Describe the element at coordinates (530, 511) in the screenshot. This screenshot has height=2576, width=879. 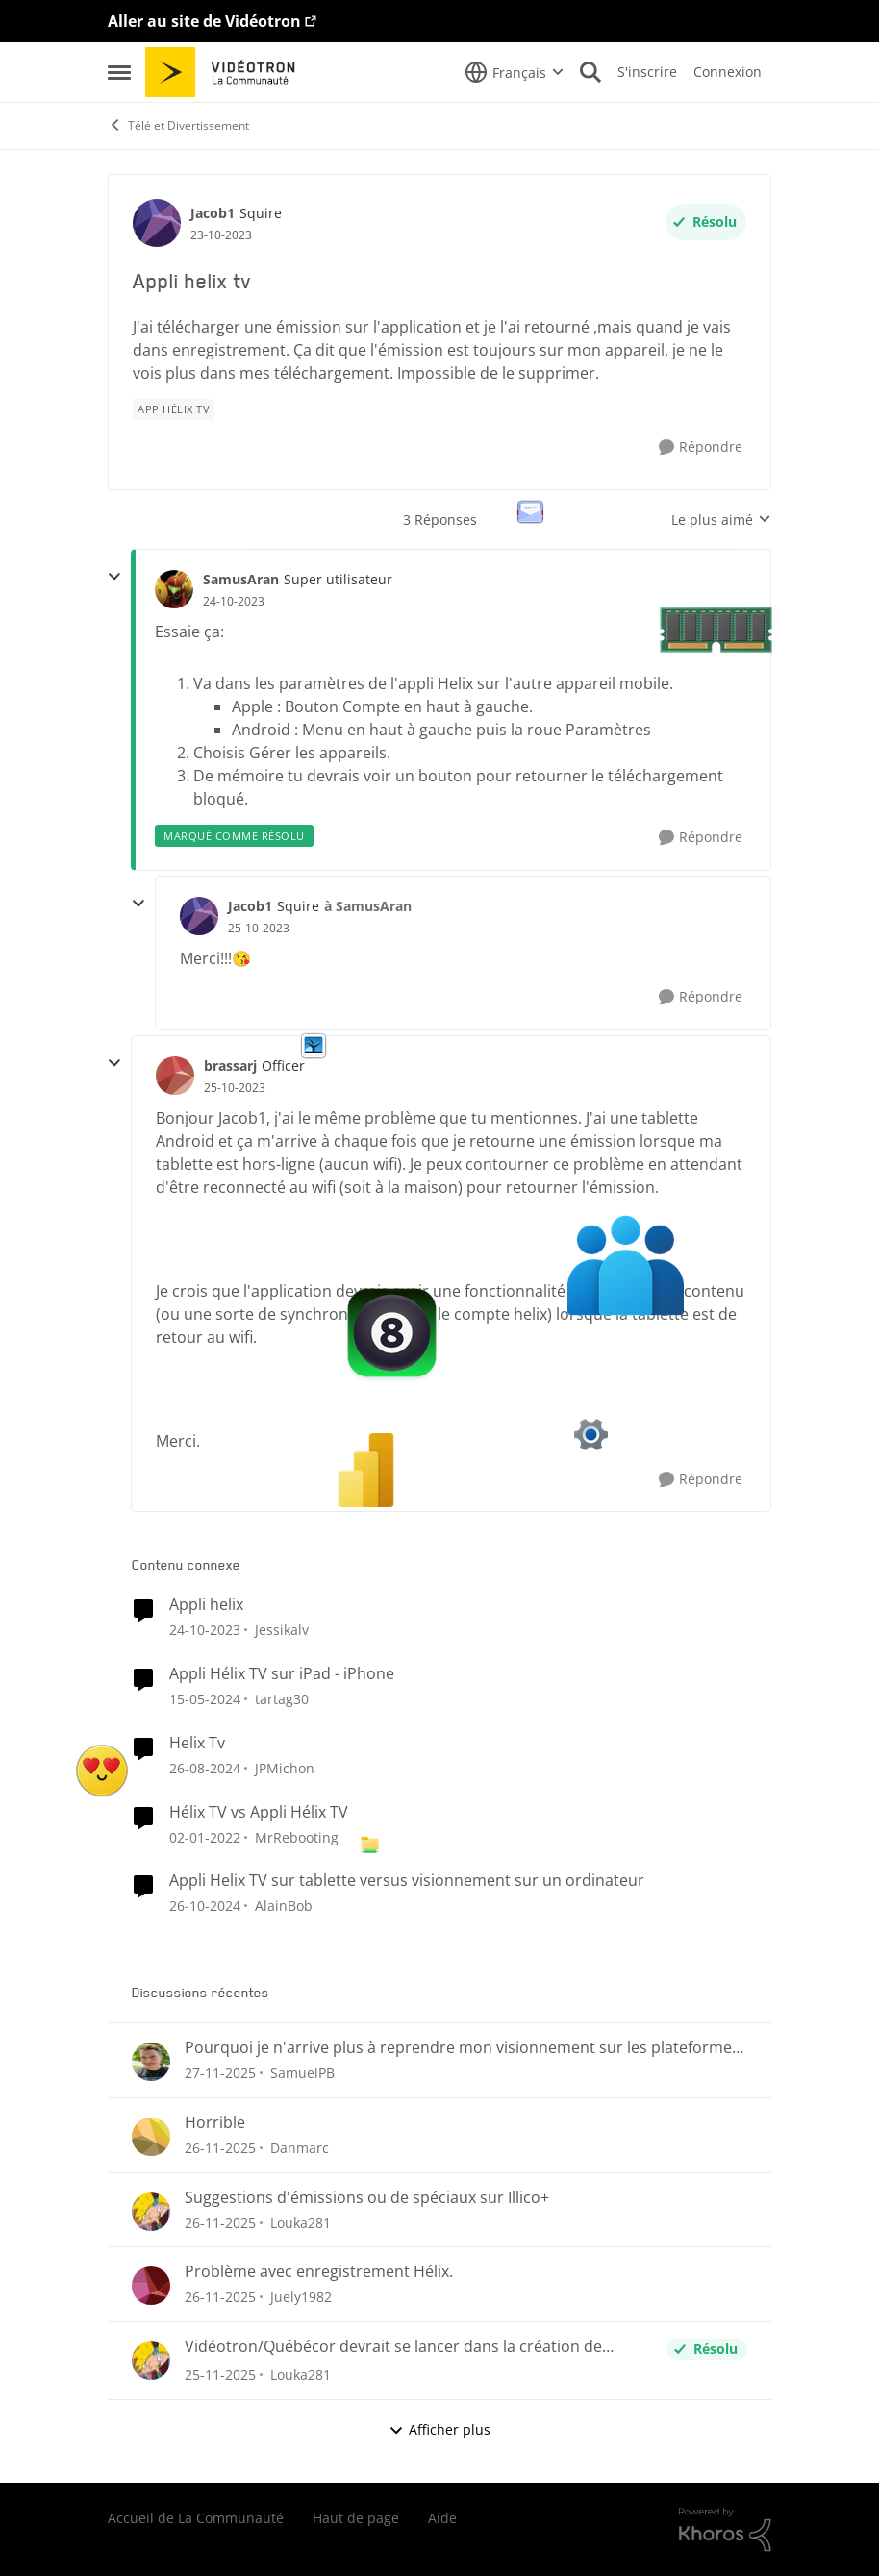
I see `open the mail application` at that location.